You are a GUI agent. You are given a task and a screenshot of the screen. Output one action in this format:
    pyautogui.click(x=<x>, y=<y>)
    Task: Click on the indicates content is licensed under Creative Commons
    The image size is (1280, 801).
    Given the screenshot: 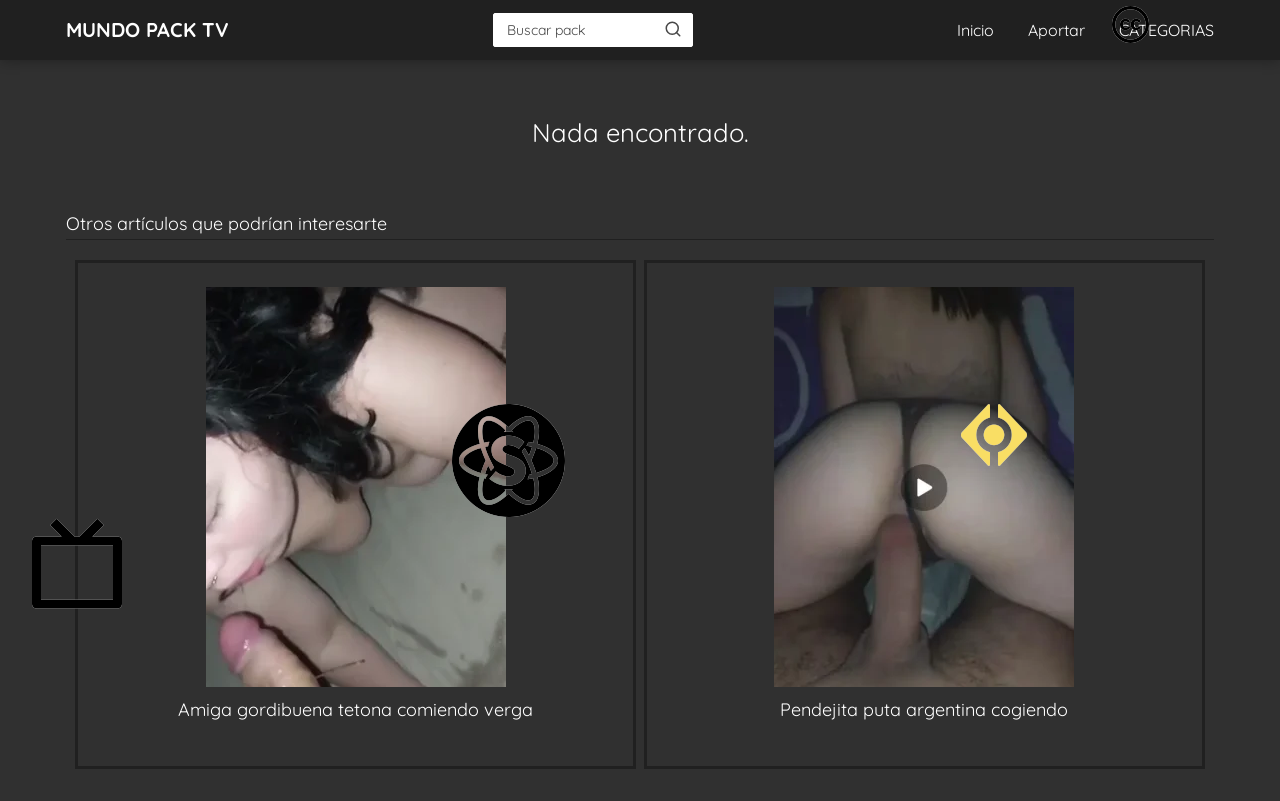 What is the action you would take?
    pyautogui.click(x=1130, y=24)
    